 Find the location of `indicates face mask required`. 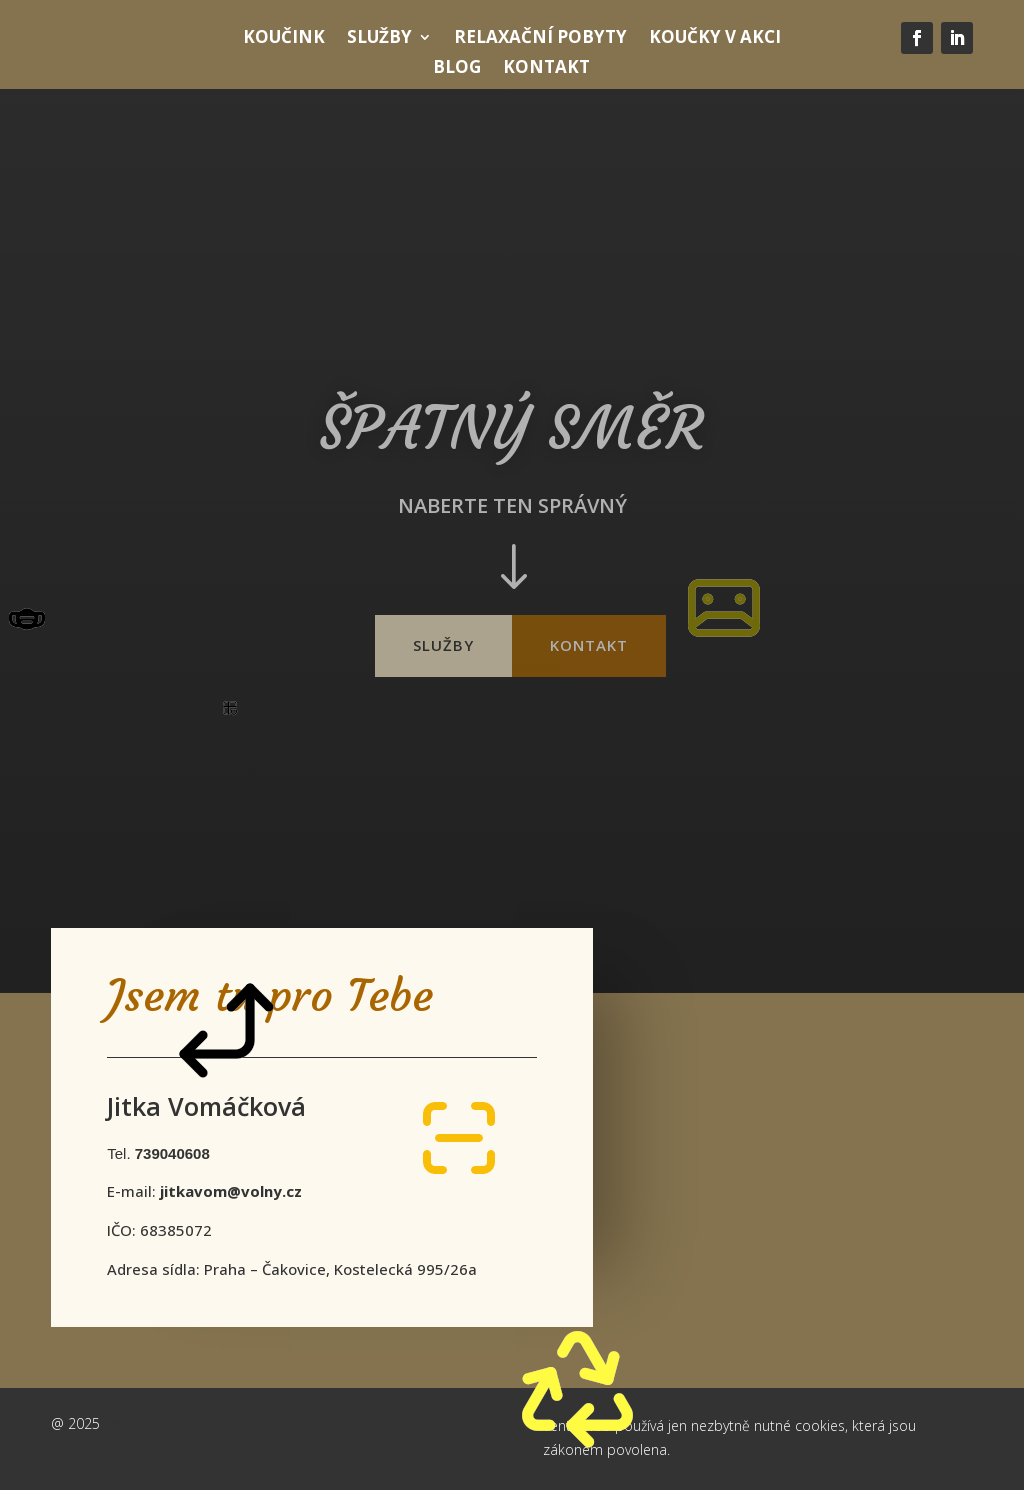

indicates face mask required is located at coordinates (27, 619).